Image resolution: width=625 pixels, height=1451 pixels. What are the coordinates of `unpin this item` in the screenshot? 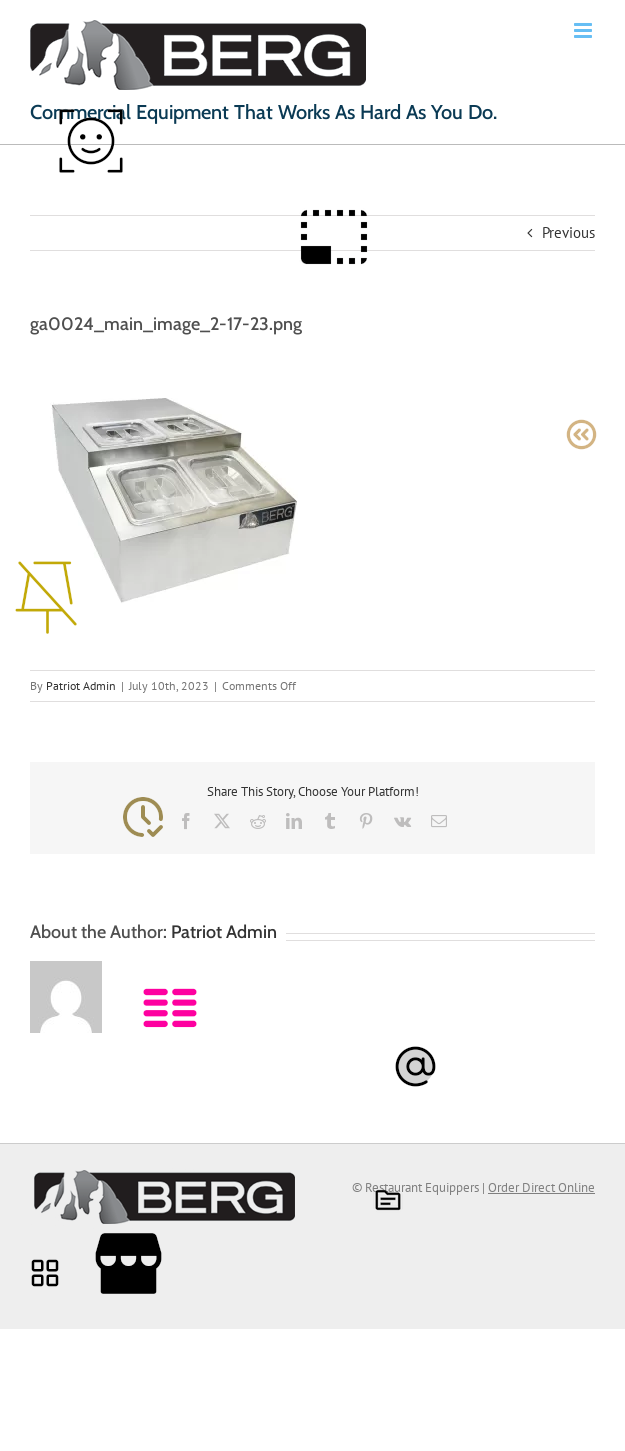 It's located at (47, 593).